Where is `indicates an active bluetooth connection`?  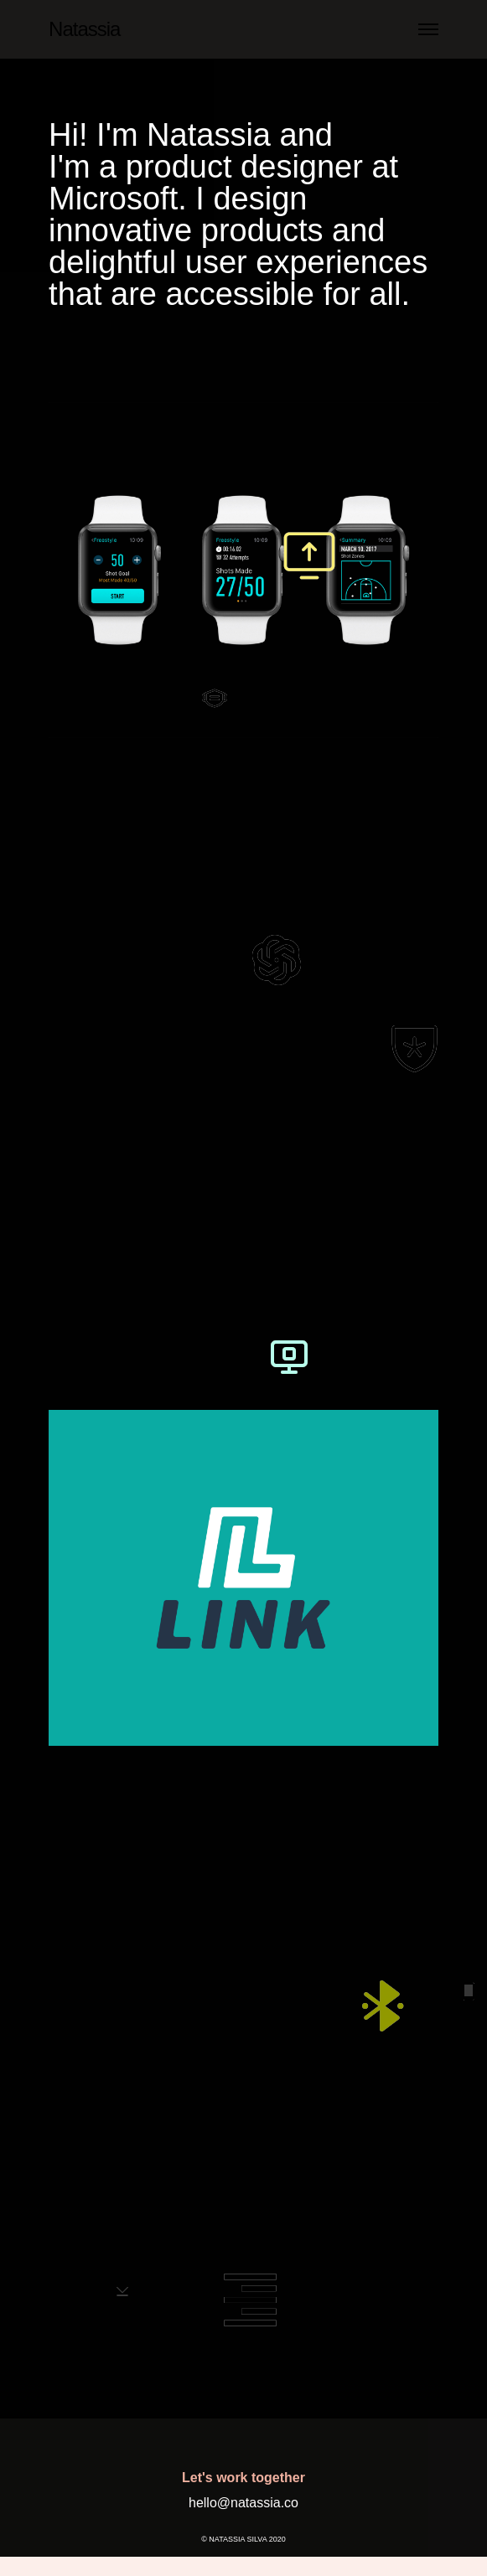 indicates an active bluetooth connection is located at coordinates (381, 2006).